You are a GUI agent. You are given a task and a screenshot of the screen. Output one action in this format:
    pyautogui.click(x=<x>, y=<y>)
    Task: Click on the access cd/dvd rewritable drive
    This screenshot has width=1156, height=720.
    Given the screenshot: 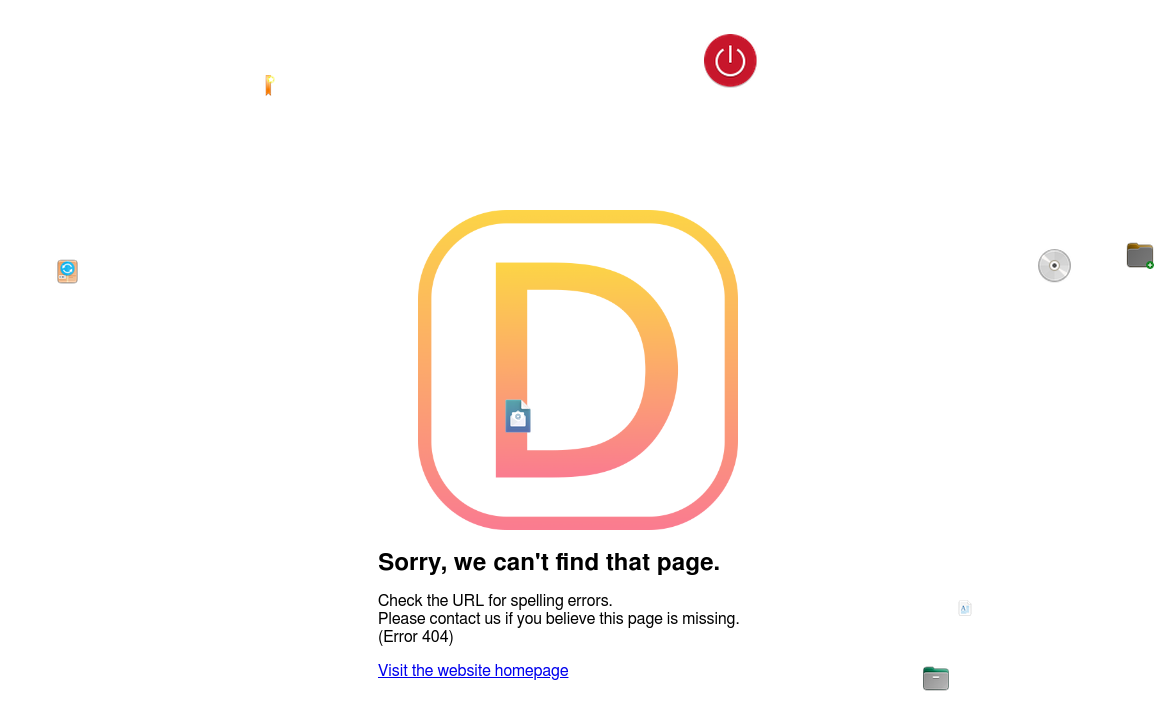 What is the action you would take?
    pyautogui.click(x=1054, y=265)
    